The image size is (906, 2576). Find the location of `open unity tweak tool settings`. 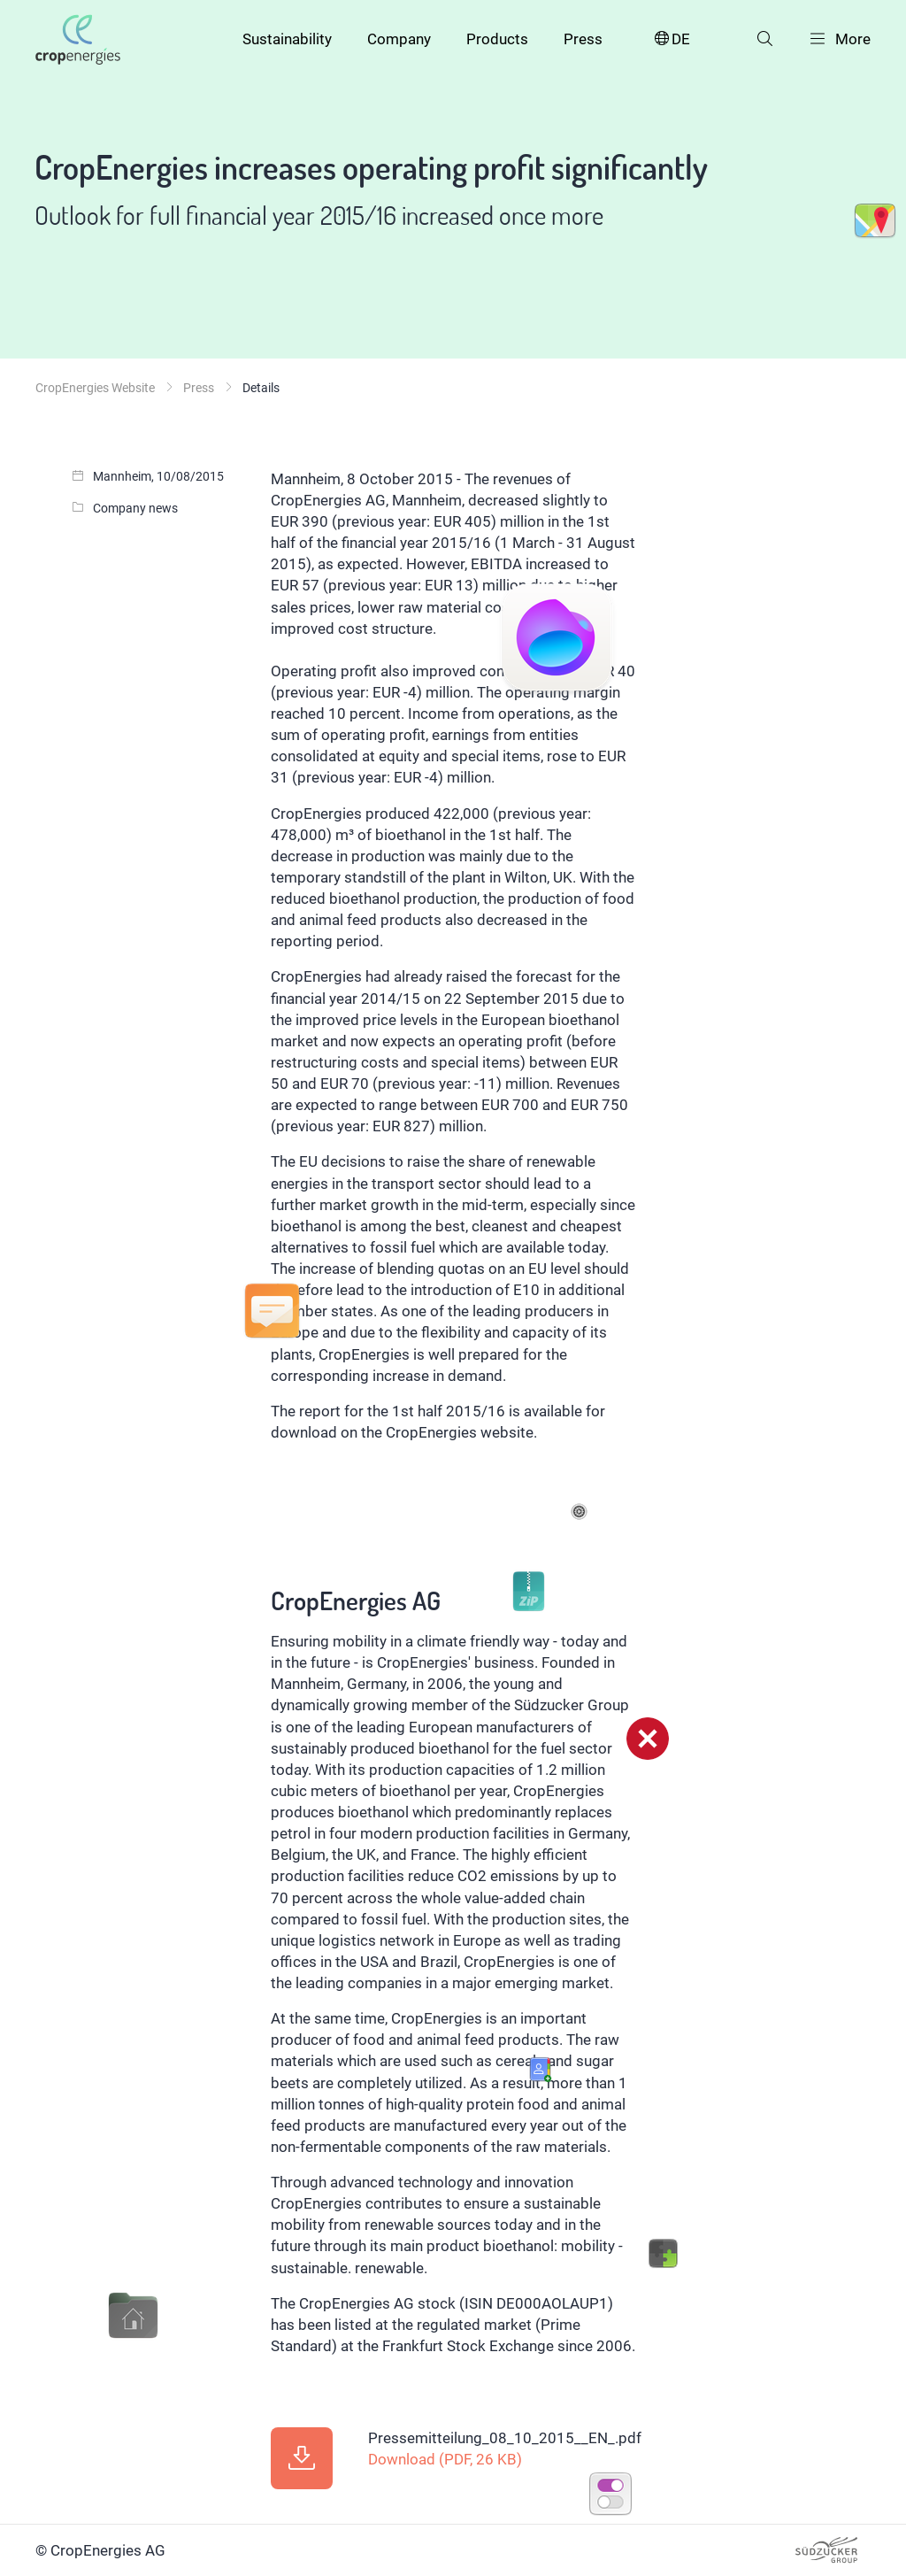

open unity tweak tool settings is located at coordinates (610, 2494).